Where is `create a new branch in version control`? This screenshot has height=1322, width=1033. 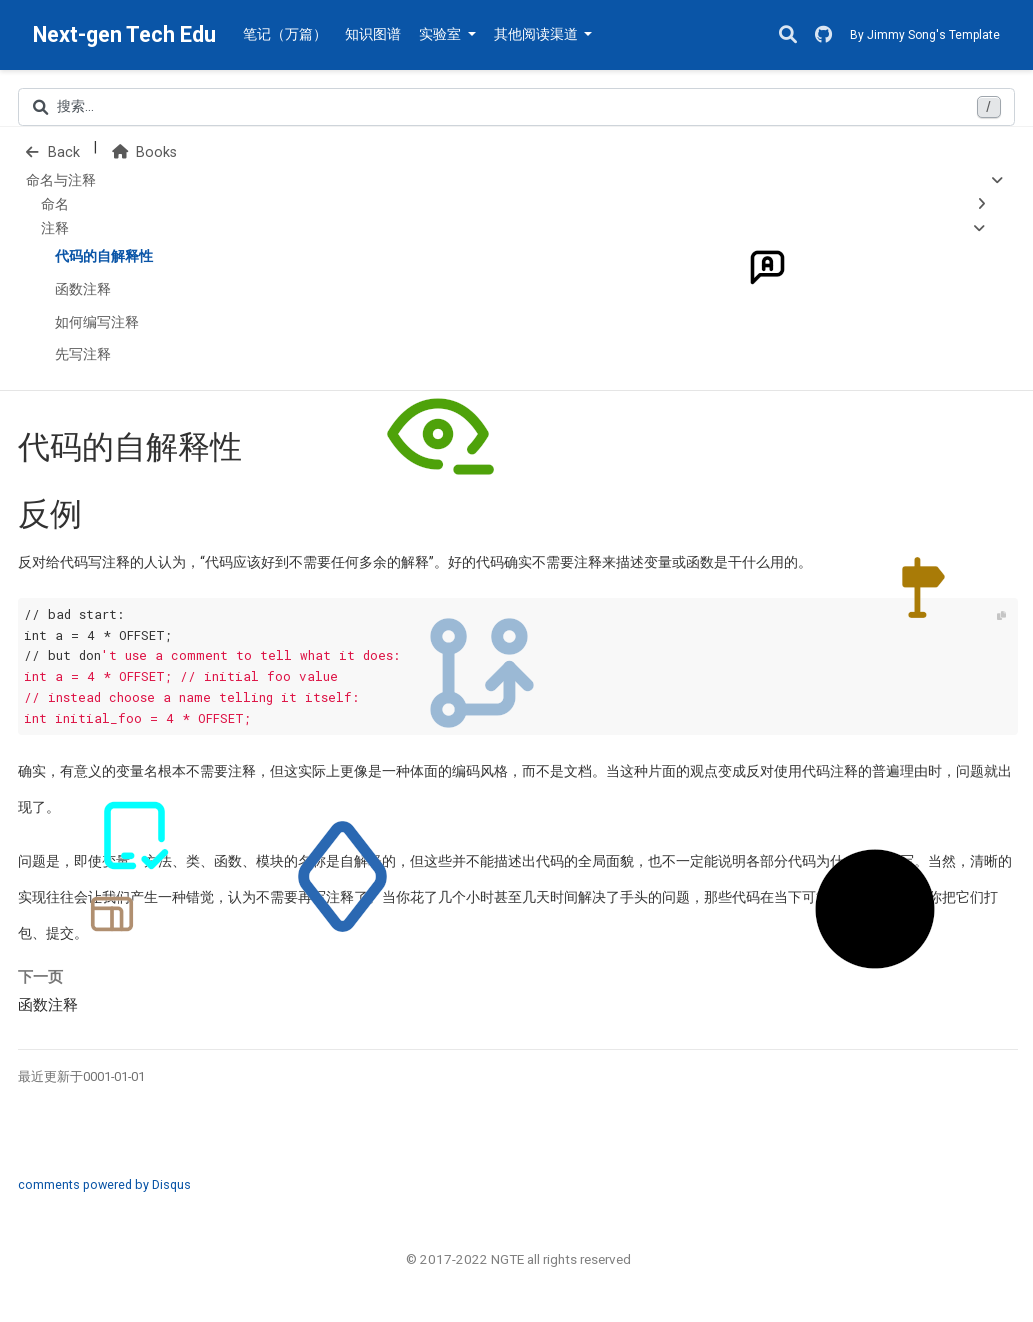 create a new branch in version control is located at coordinates (479, 673).